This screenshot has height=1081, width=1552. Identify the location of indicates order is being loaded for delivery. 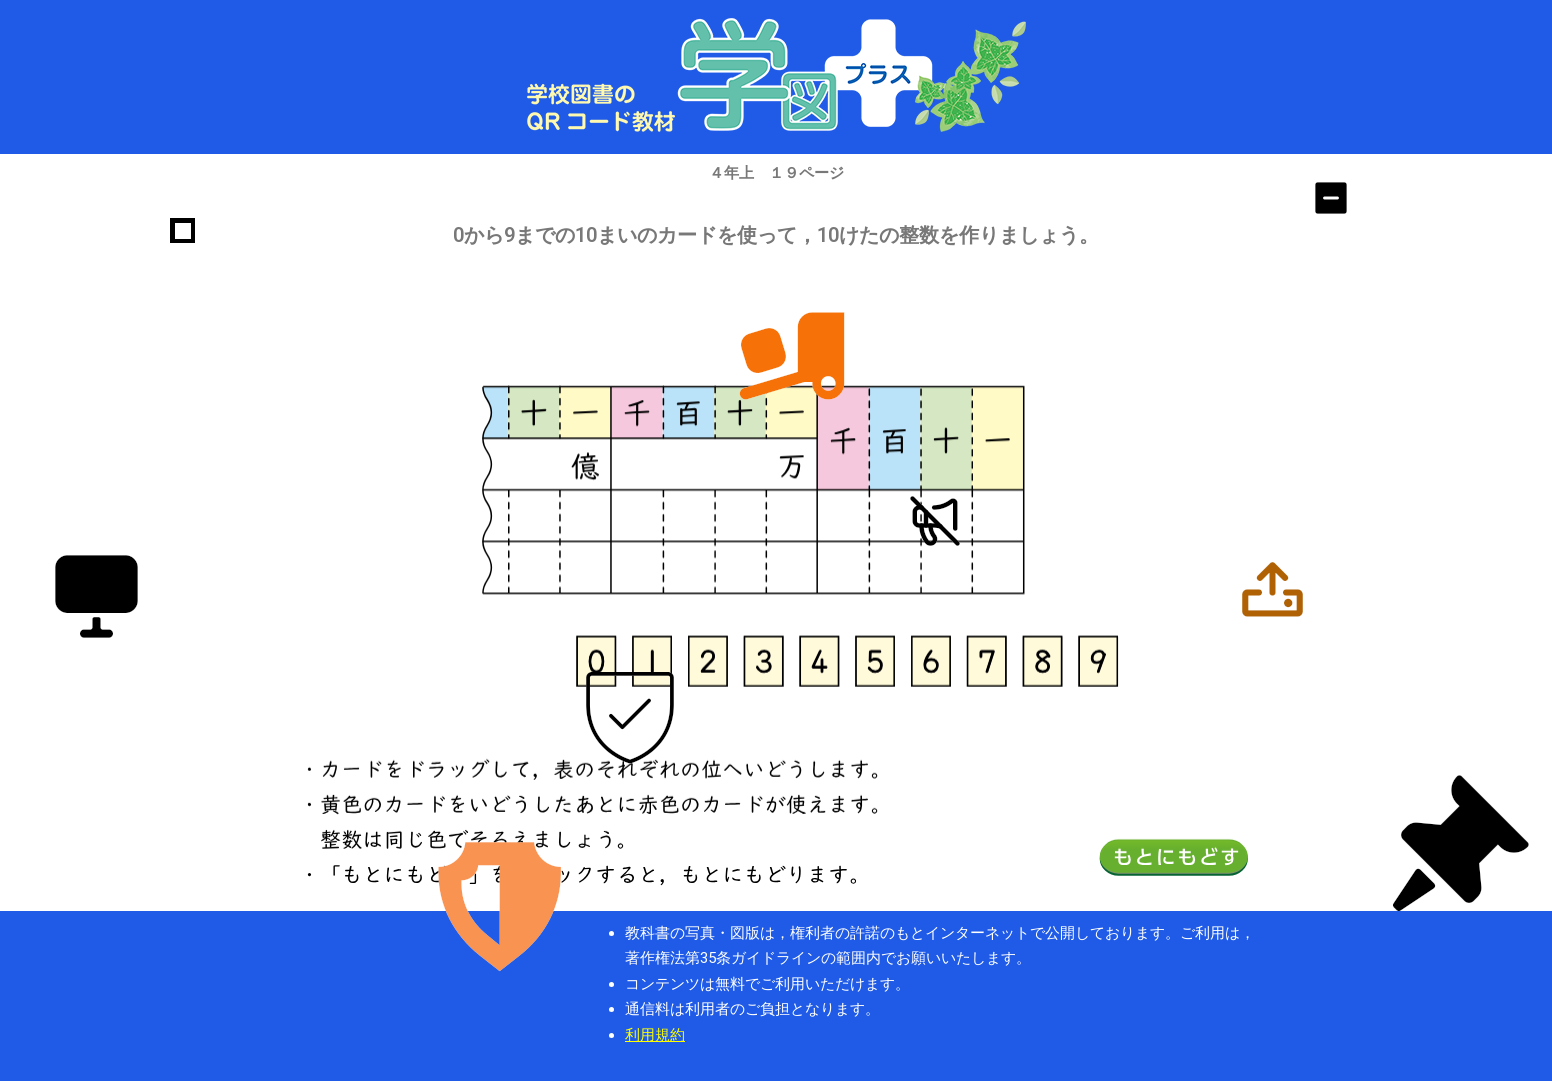
(792, 353).